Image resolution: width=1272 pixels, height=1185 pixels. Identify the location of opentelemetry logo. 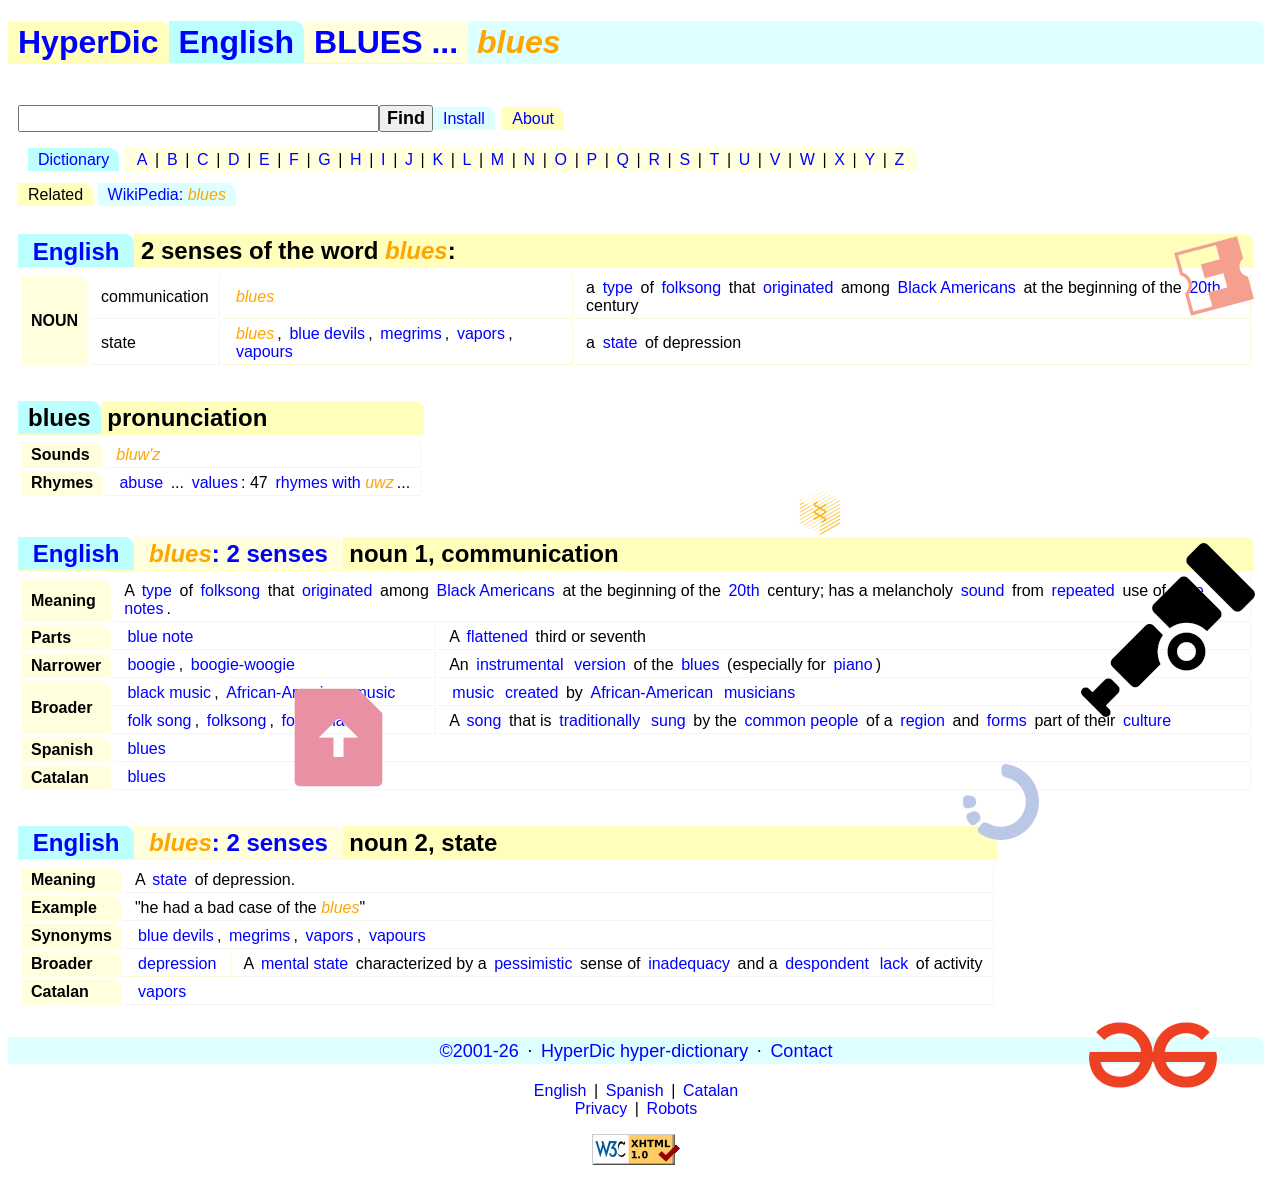
(1168, 630).